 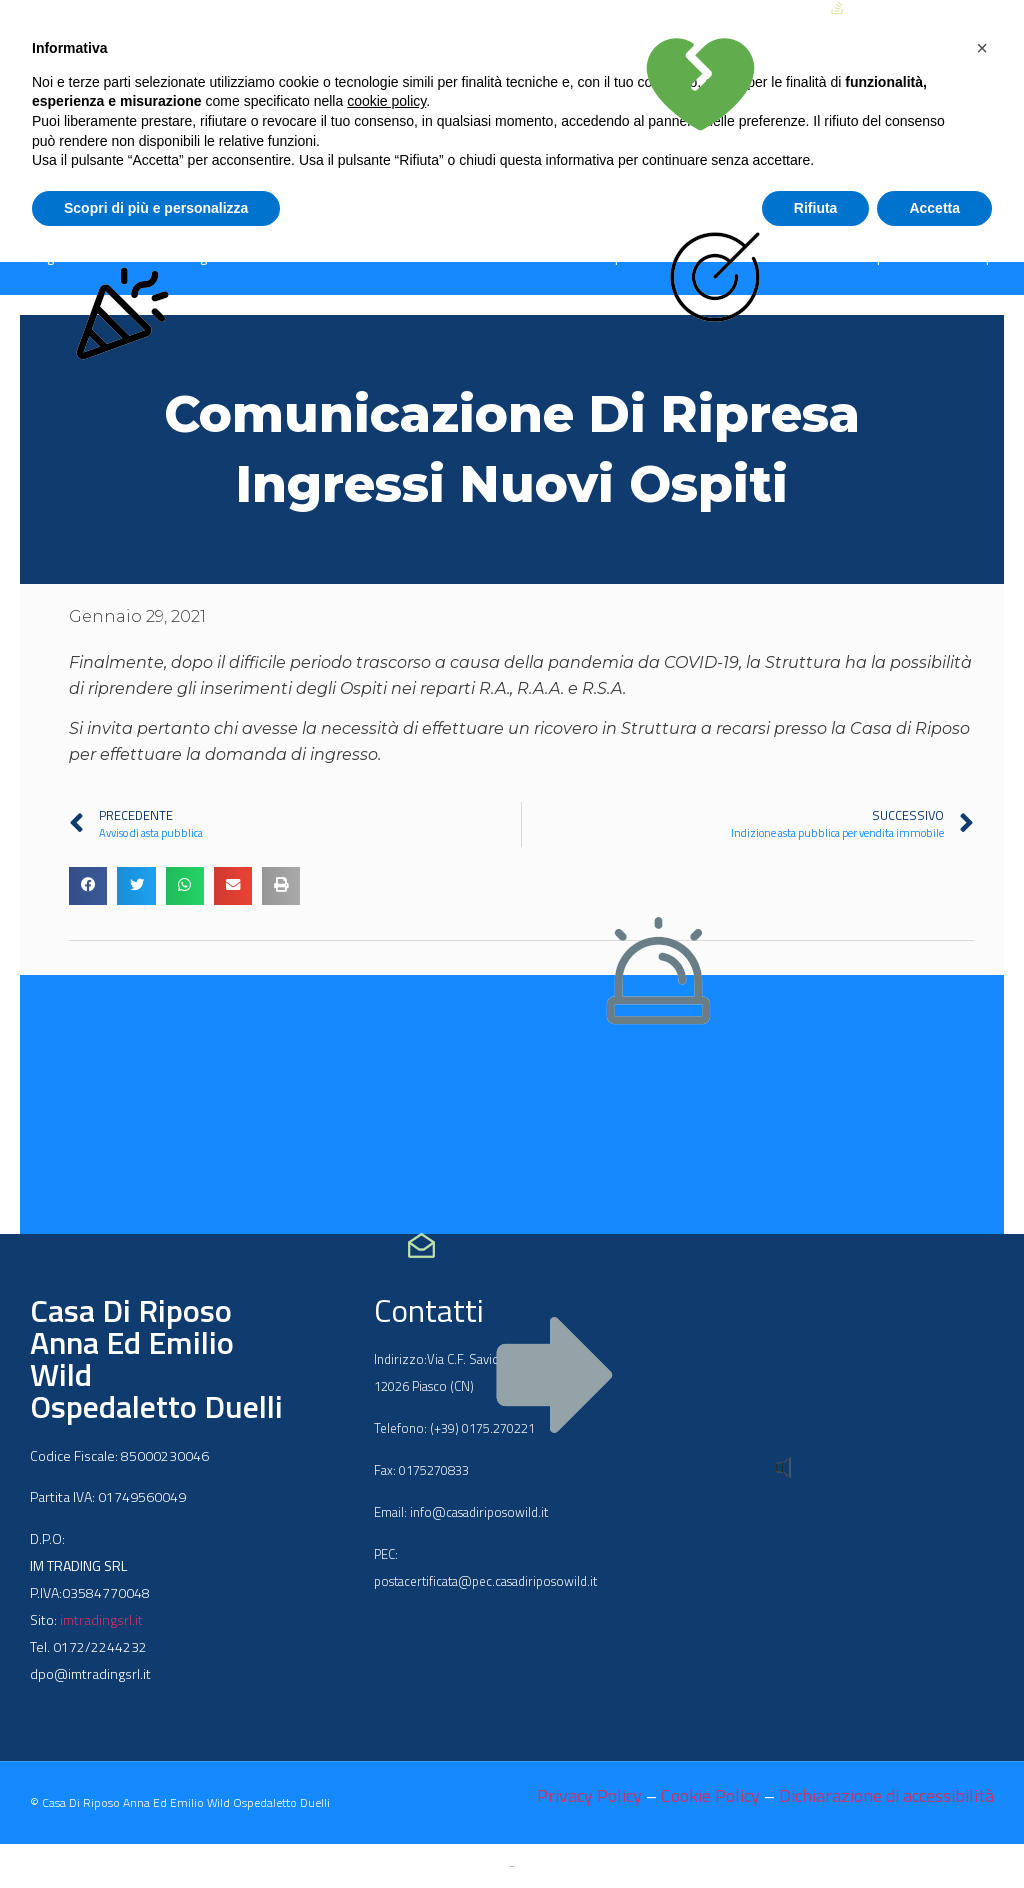 I want to click on indicates a celebration or achievement, so click(x=117, y=318).